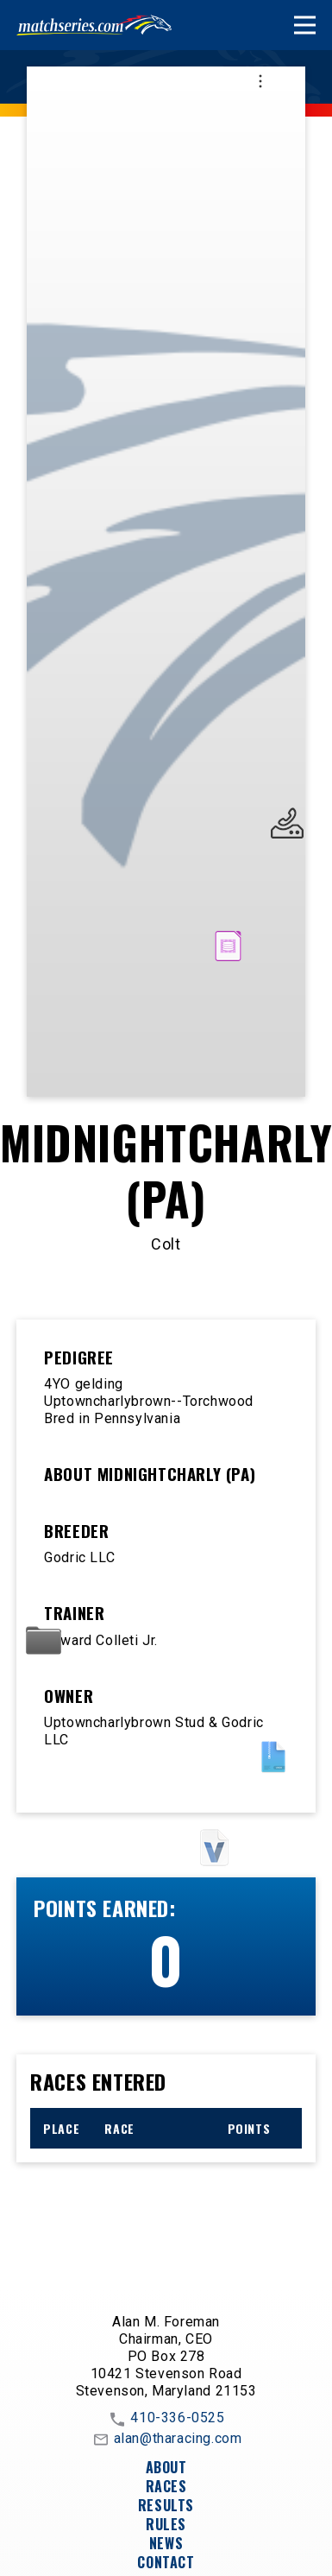 The height and width of the screenshot is (2576, 332). I want to click on a VirtualBox virtual machine disk file, so click(273, 1757).